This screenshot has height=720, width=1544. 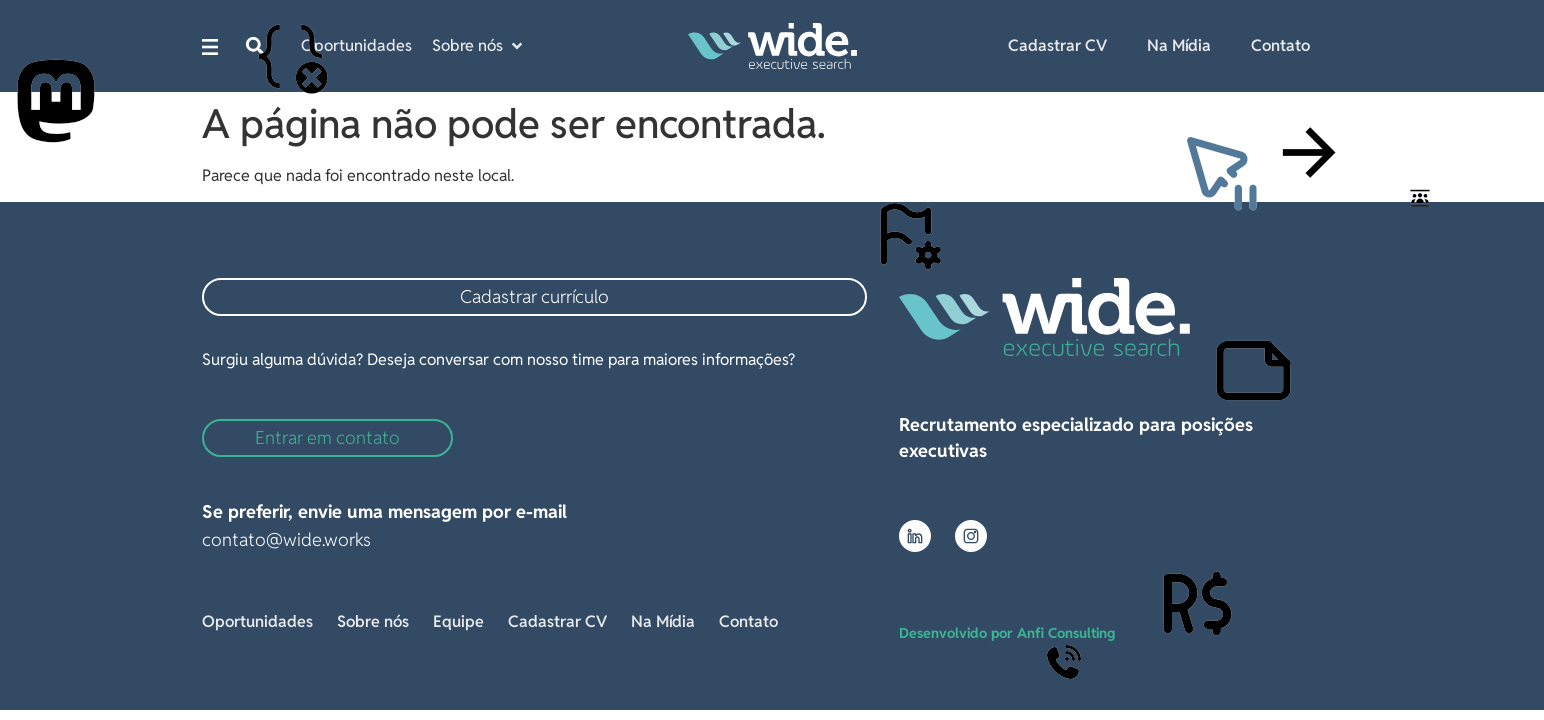 What do you see at coordinates (1253, 370) in the screenshot?
I see `view document in landscape orientation` at bounding box center [1253, 370].